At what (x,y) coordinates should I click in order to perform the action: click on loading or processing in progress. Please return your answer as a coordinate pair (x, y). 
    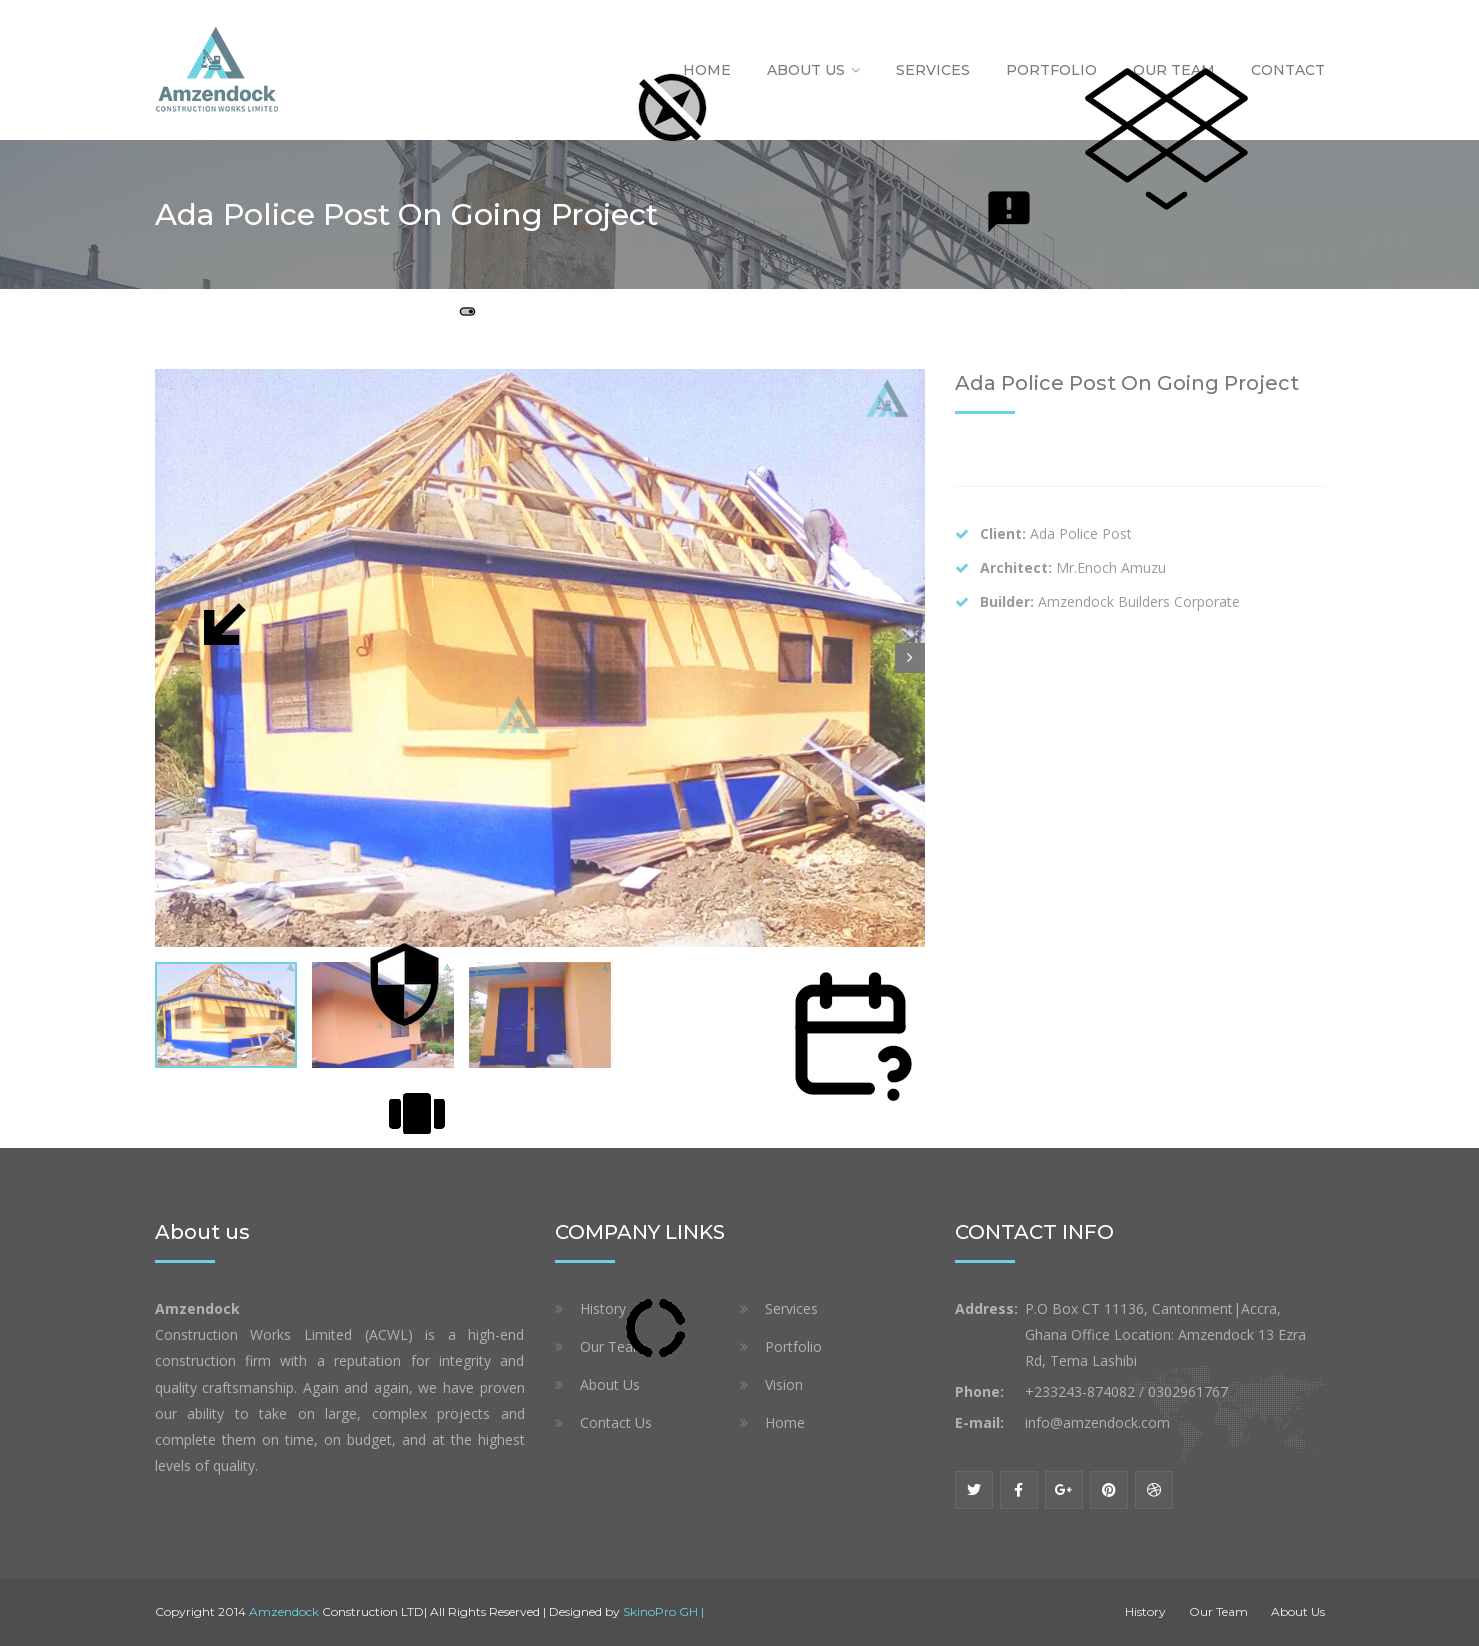
    Looking at the image, I should click on (656, 1328).